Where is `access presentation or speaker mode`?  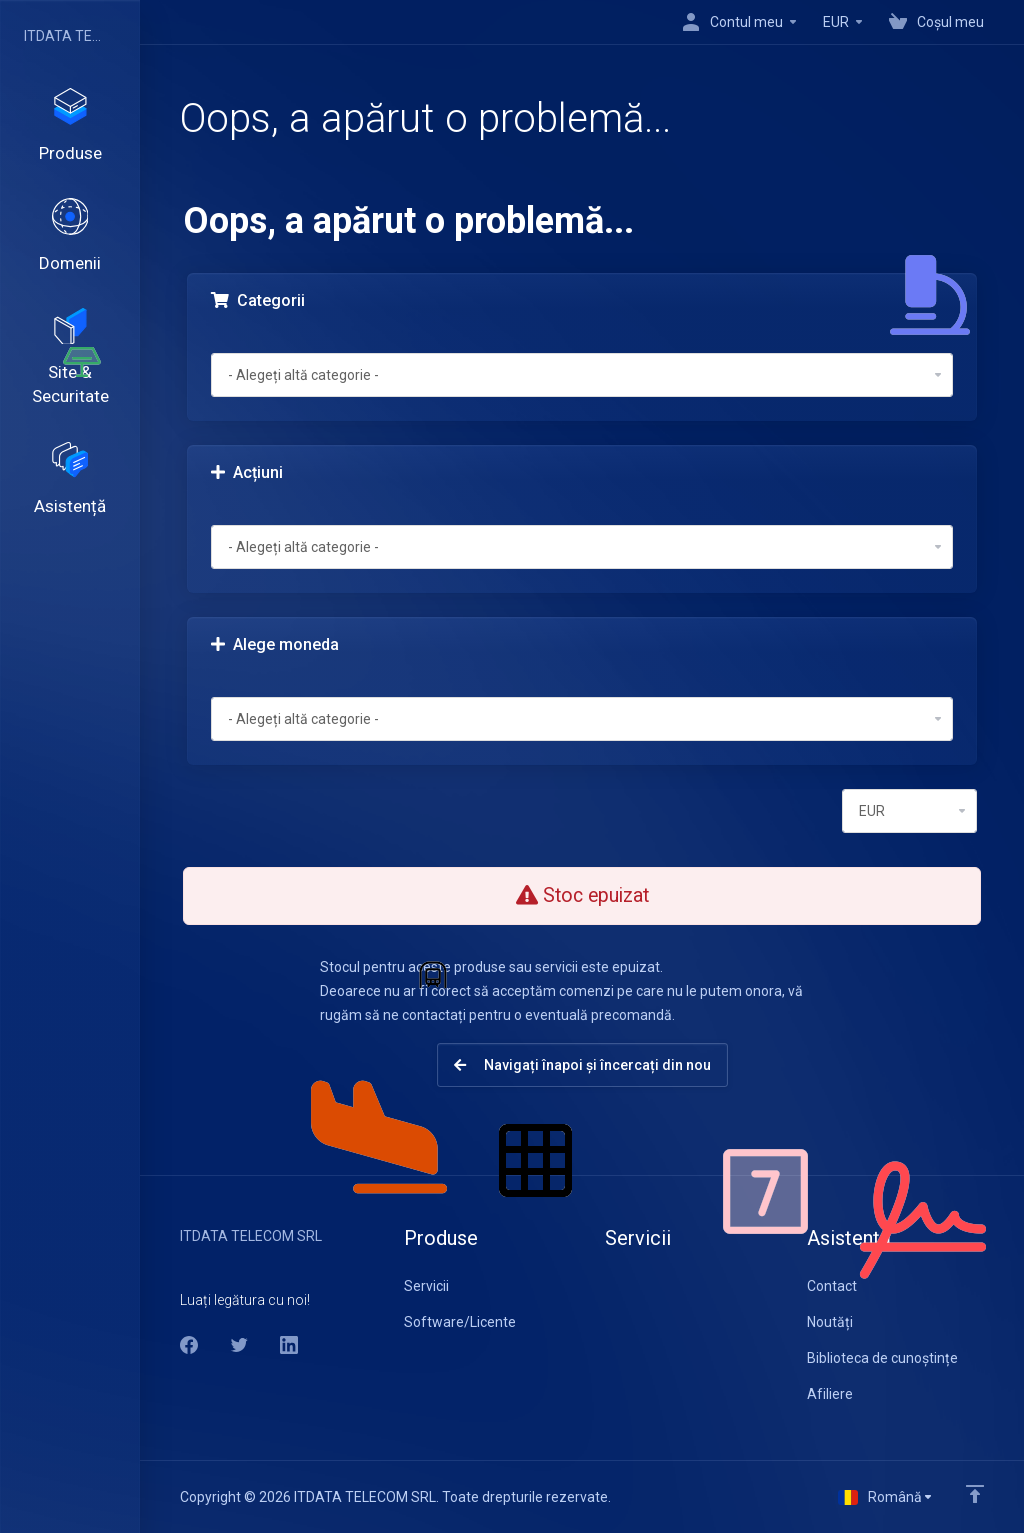 access presentation or speaker mode is located at coordinates (82, 362).